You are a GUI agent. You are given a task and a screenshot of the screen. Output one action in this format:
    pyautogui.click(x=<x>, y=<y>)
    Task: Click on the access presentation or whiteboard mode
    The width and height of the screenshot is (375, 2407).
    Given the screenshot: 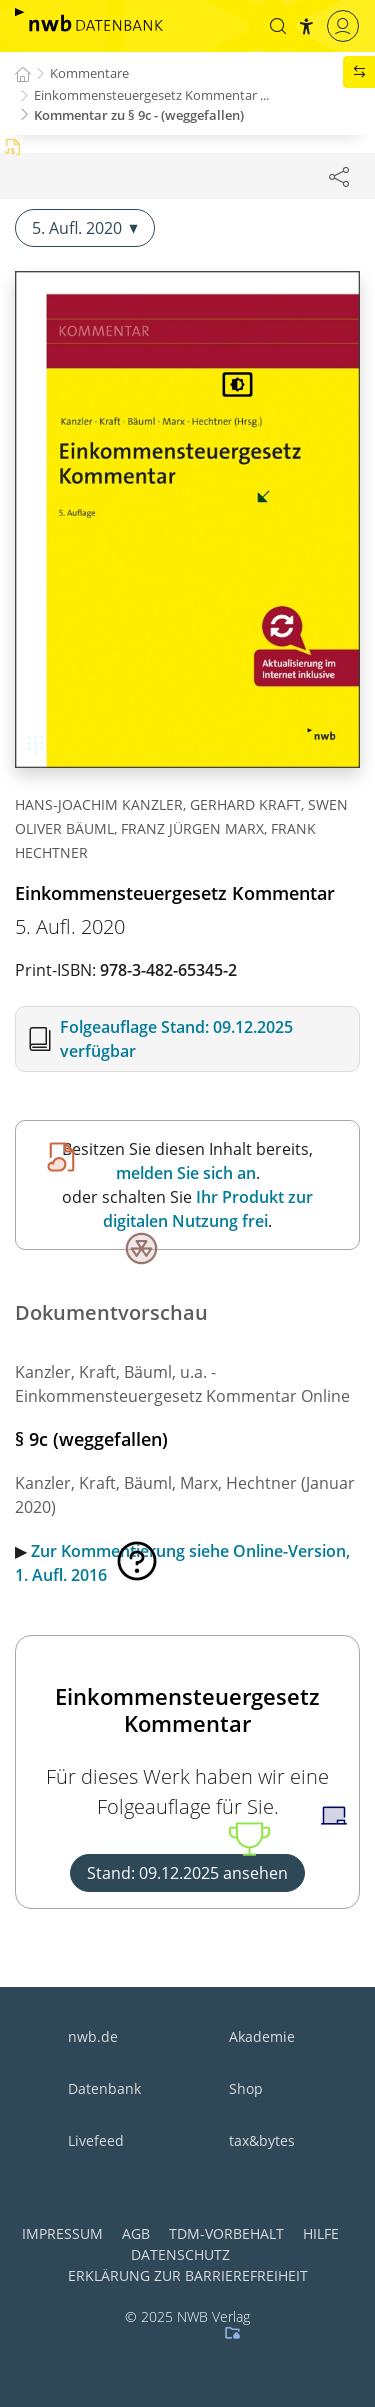 What is the action you would take?
    pyautogui.click(x=334, y=1816)
    